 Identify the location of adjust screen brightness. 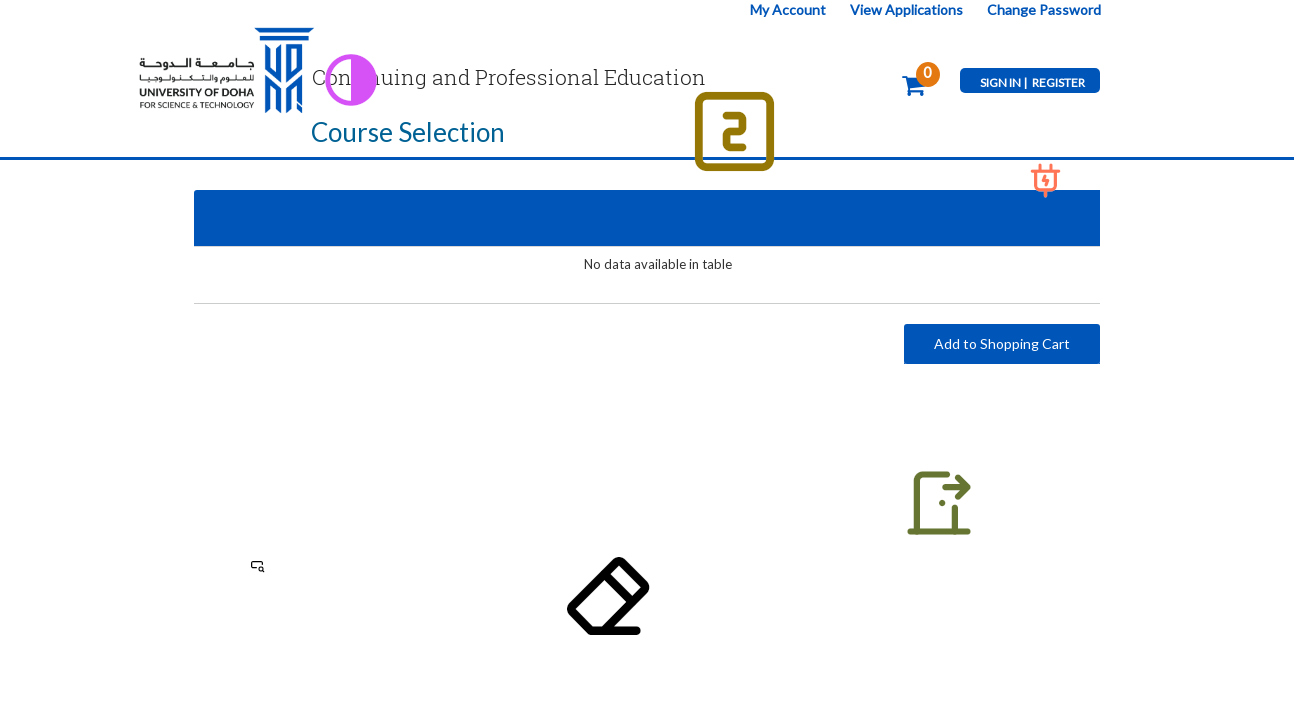
(351, 80).